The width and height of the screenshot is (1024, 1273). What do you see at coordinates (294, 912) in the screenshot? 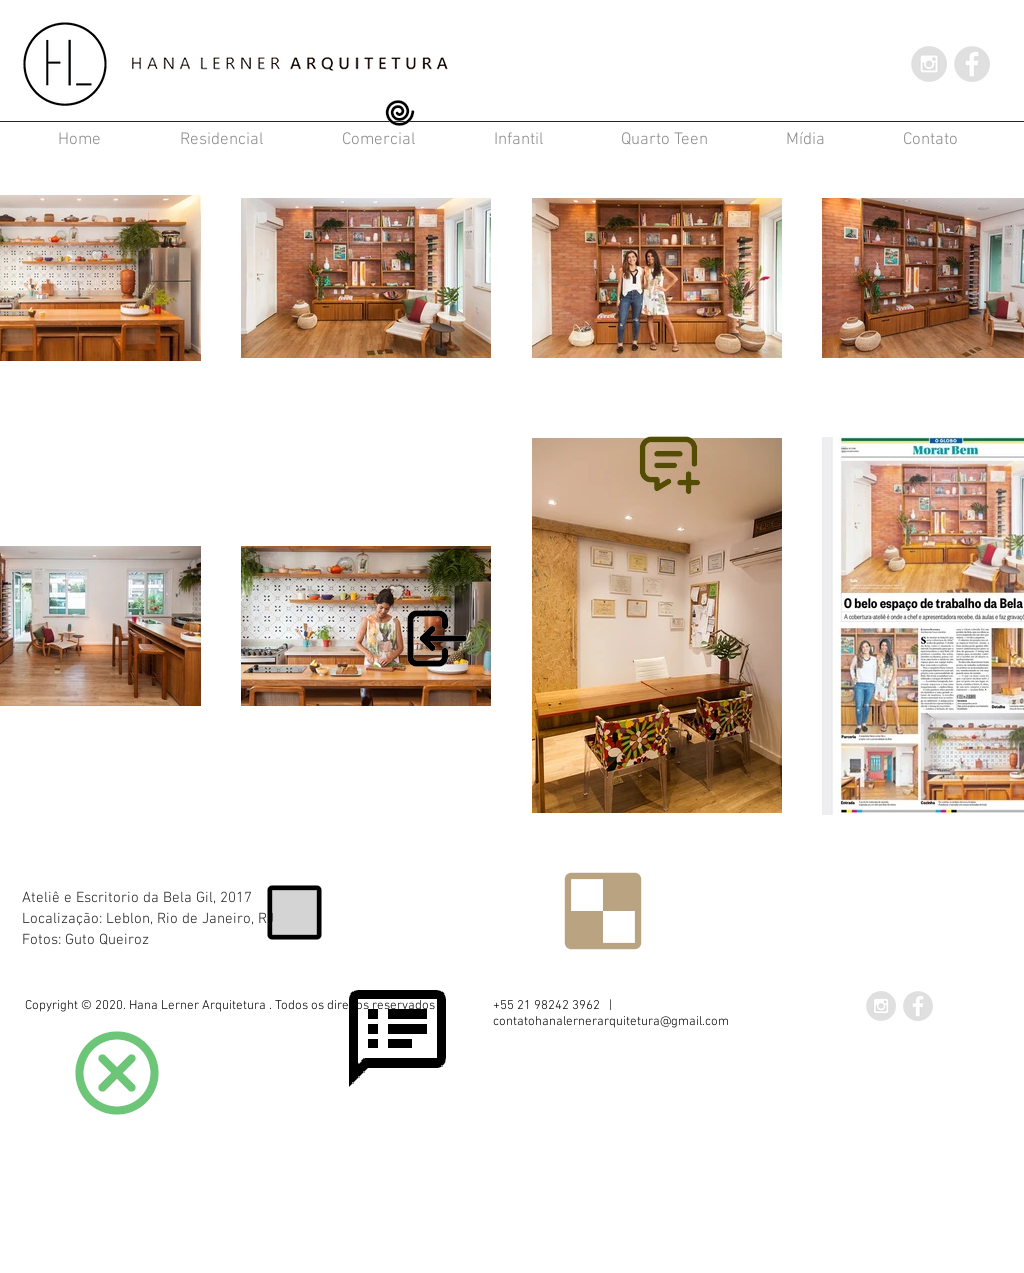
I see `stop media playback` at bounding box center [294, 912].